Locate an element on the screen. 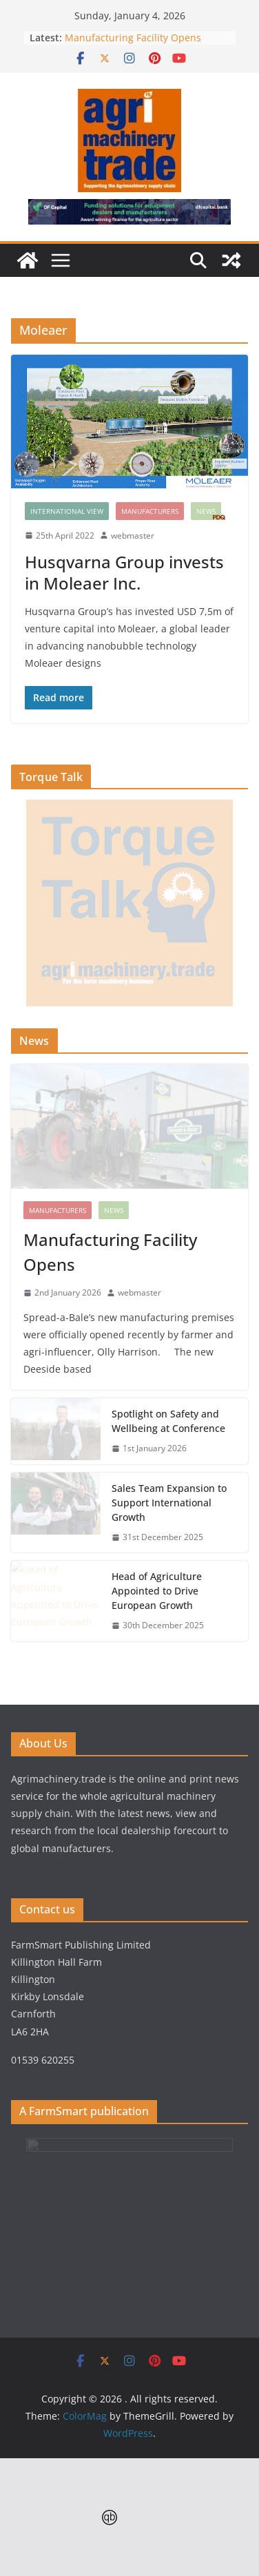 The height and width of the screenshot is (2576, 259). PDQ software logo is located at coordinates (219, 517).